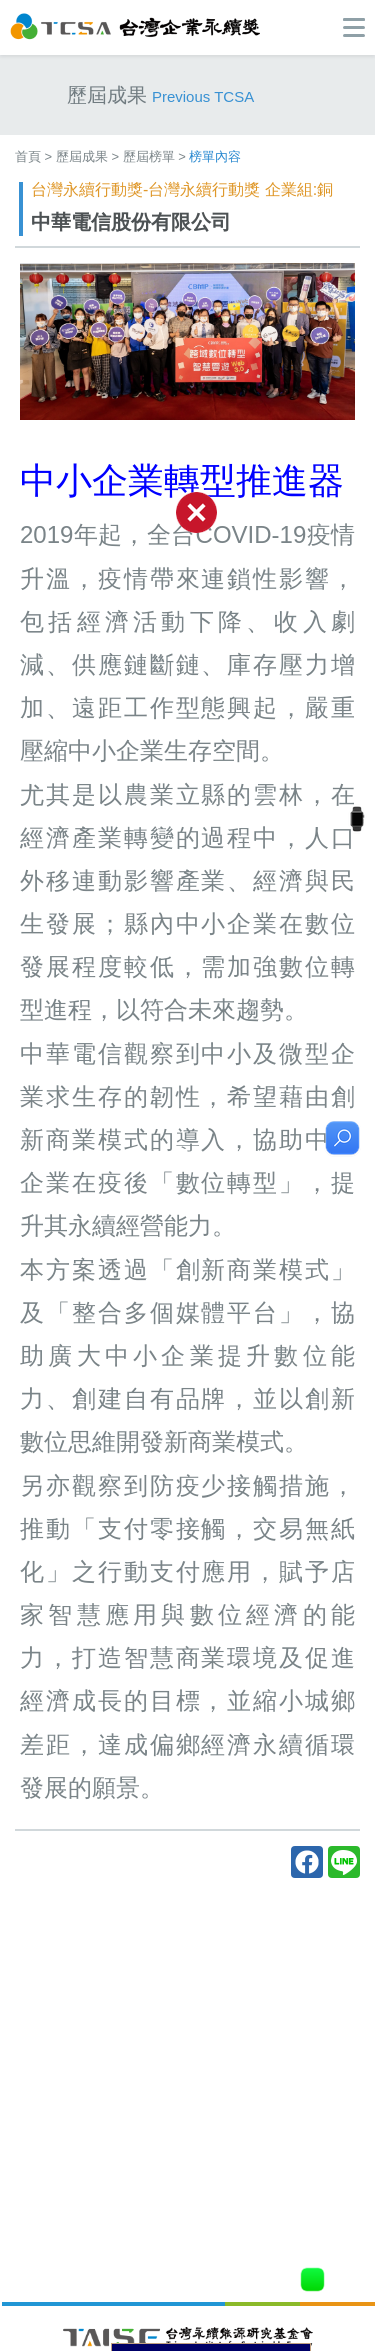  Describe the element at coordinates (357, 819) in the screenshot. I see `apple watch device icon` at that location.